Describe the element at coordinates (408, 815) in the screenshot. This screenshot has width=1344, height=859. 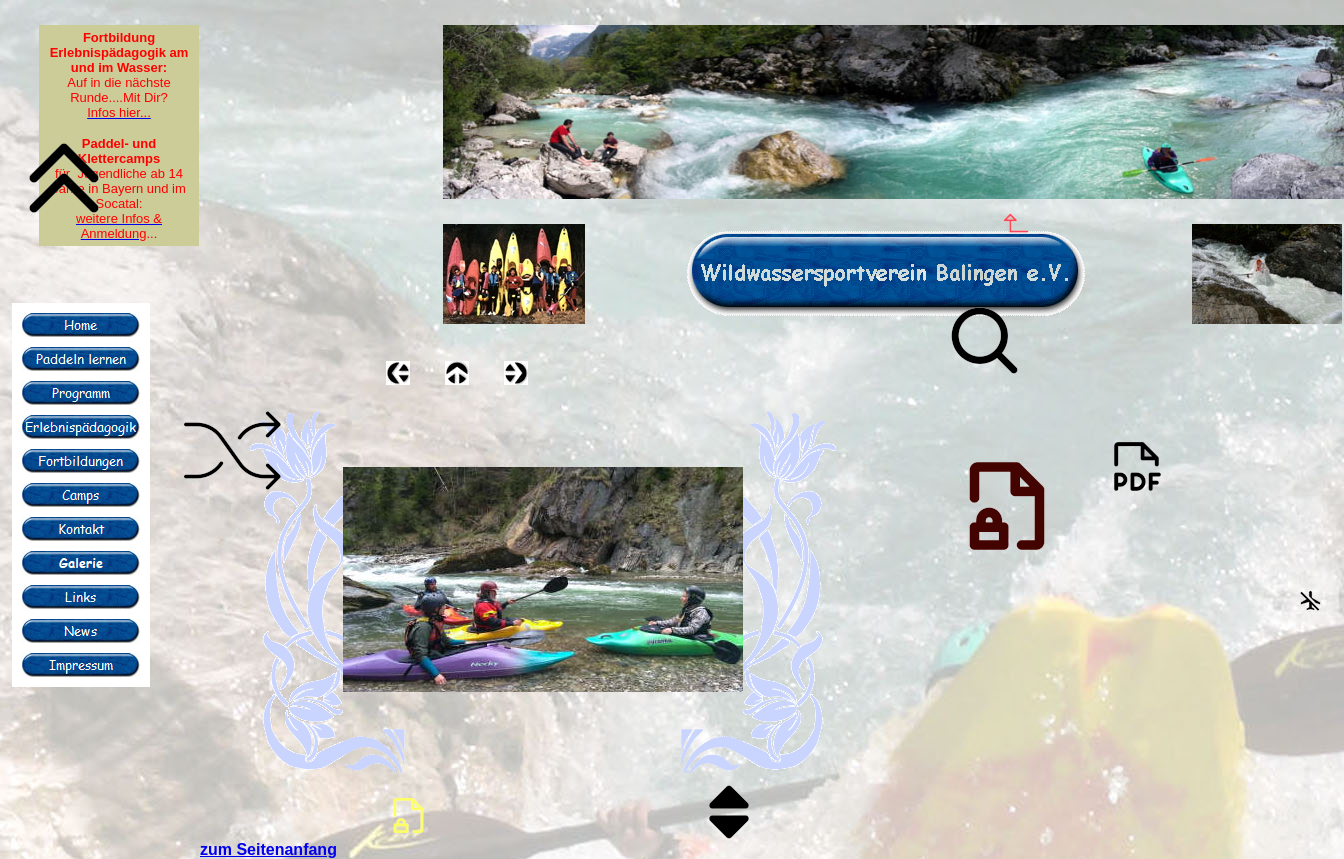
I see `a locked or encrypted file` at that location.